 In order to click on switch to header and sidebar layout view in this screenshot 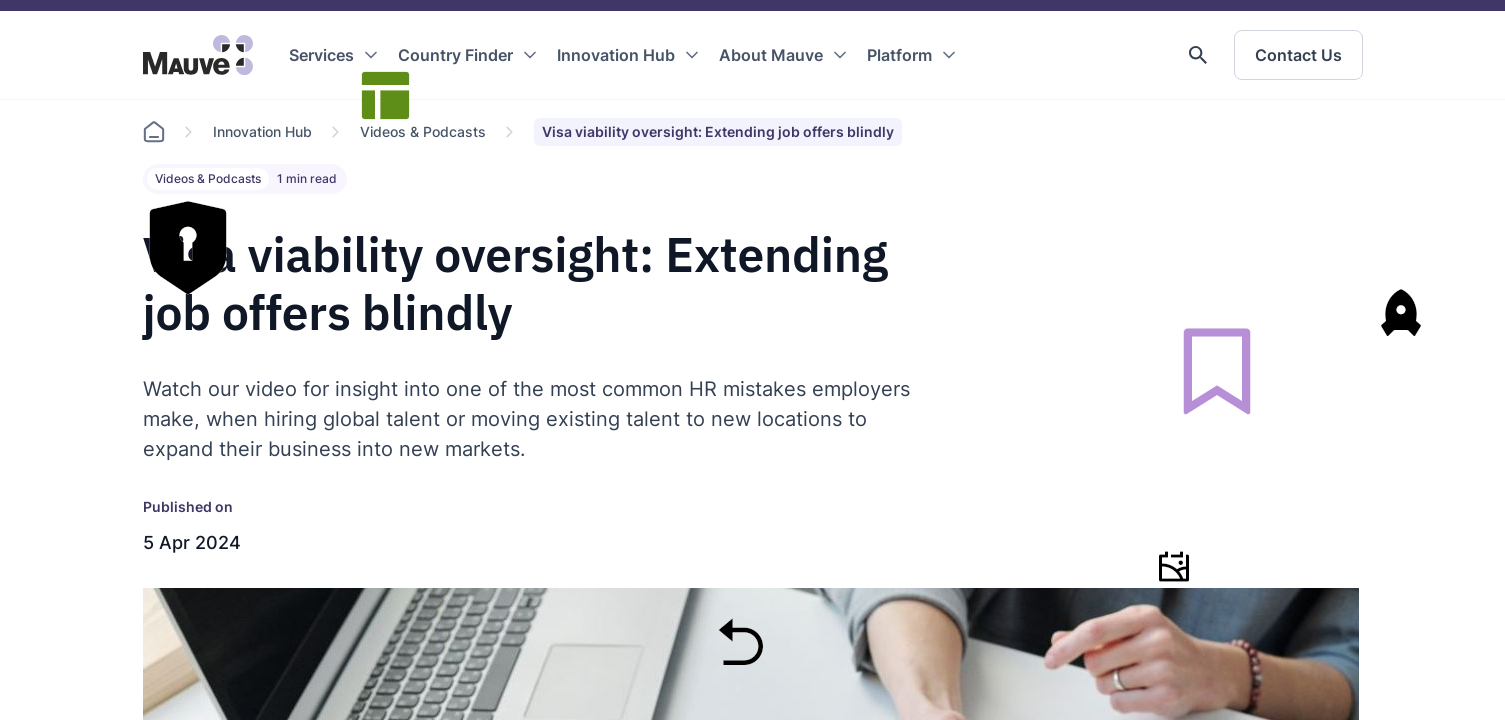, I will do `click(385, 95)`.